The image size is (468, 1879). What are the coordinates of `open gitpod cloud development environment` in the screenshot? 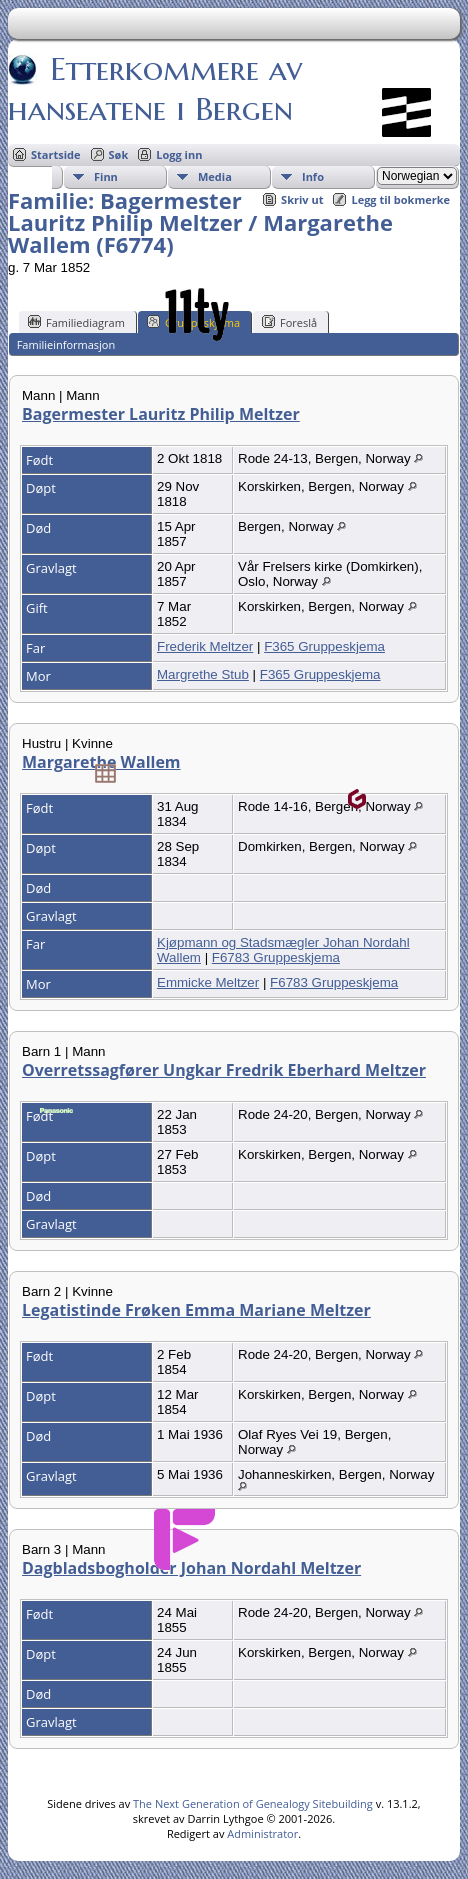 It's located at (357, 799).